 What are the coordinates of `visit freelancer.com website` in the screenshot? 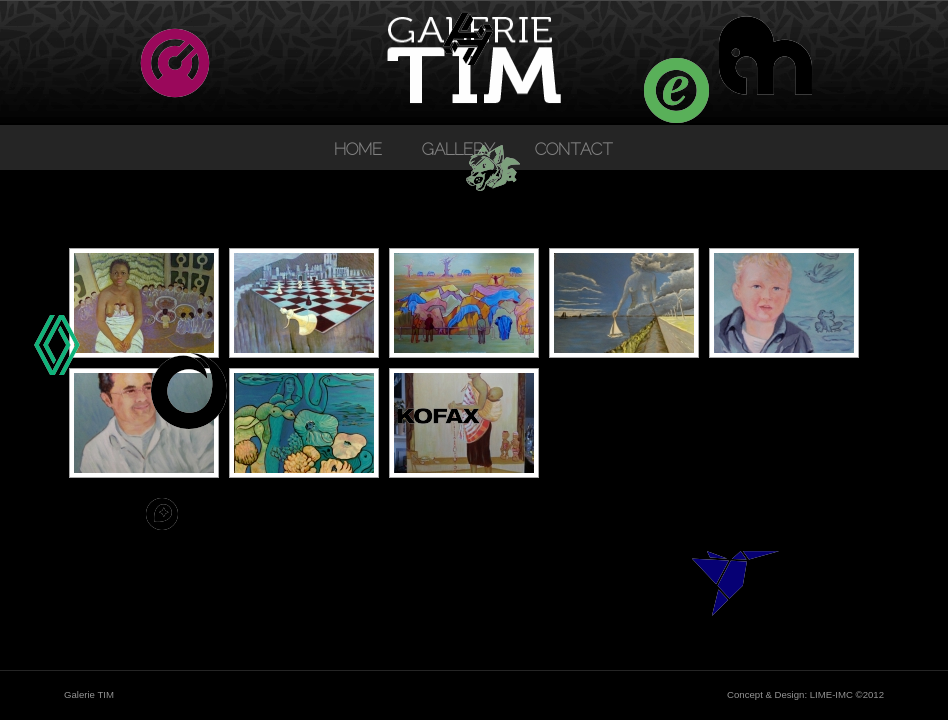 It's located at (735, 583).